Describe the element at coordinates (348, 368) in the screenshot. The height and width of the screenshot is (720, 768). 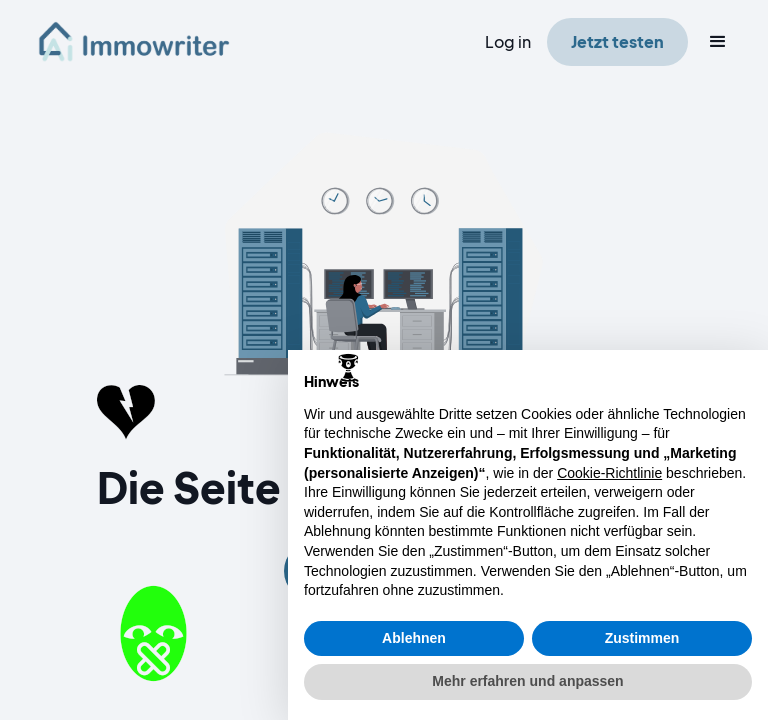
I see `view achievements or trophies` at that location.